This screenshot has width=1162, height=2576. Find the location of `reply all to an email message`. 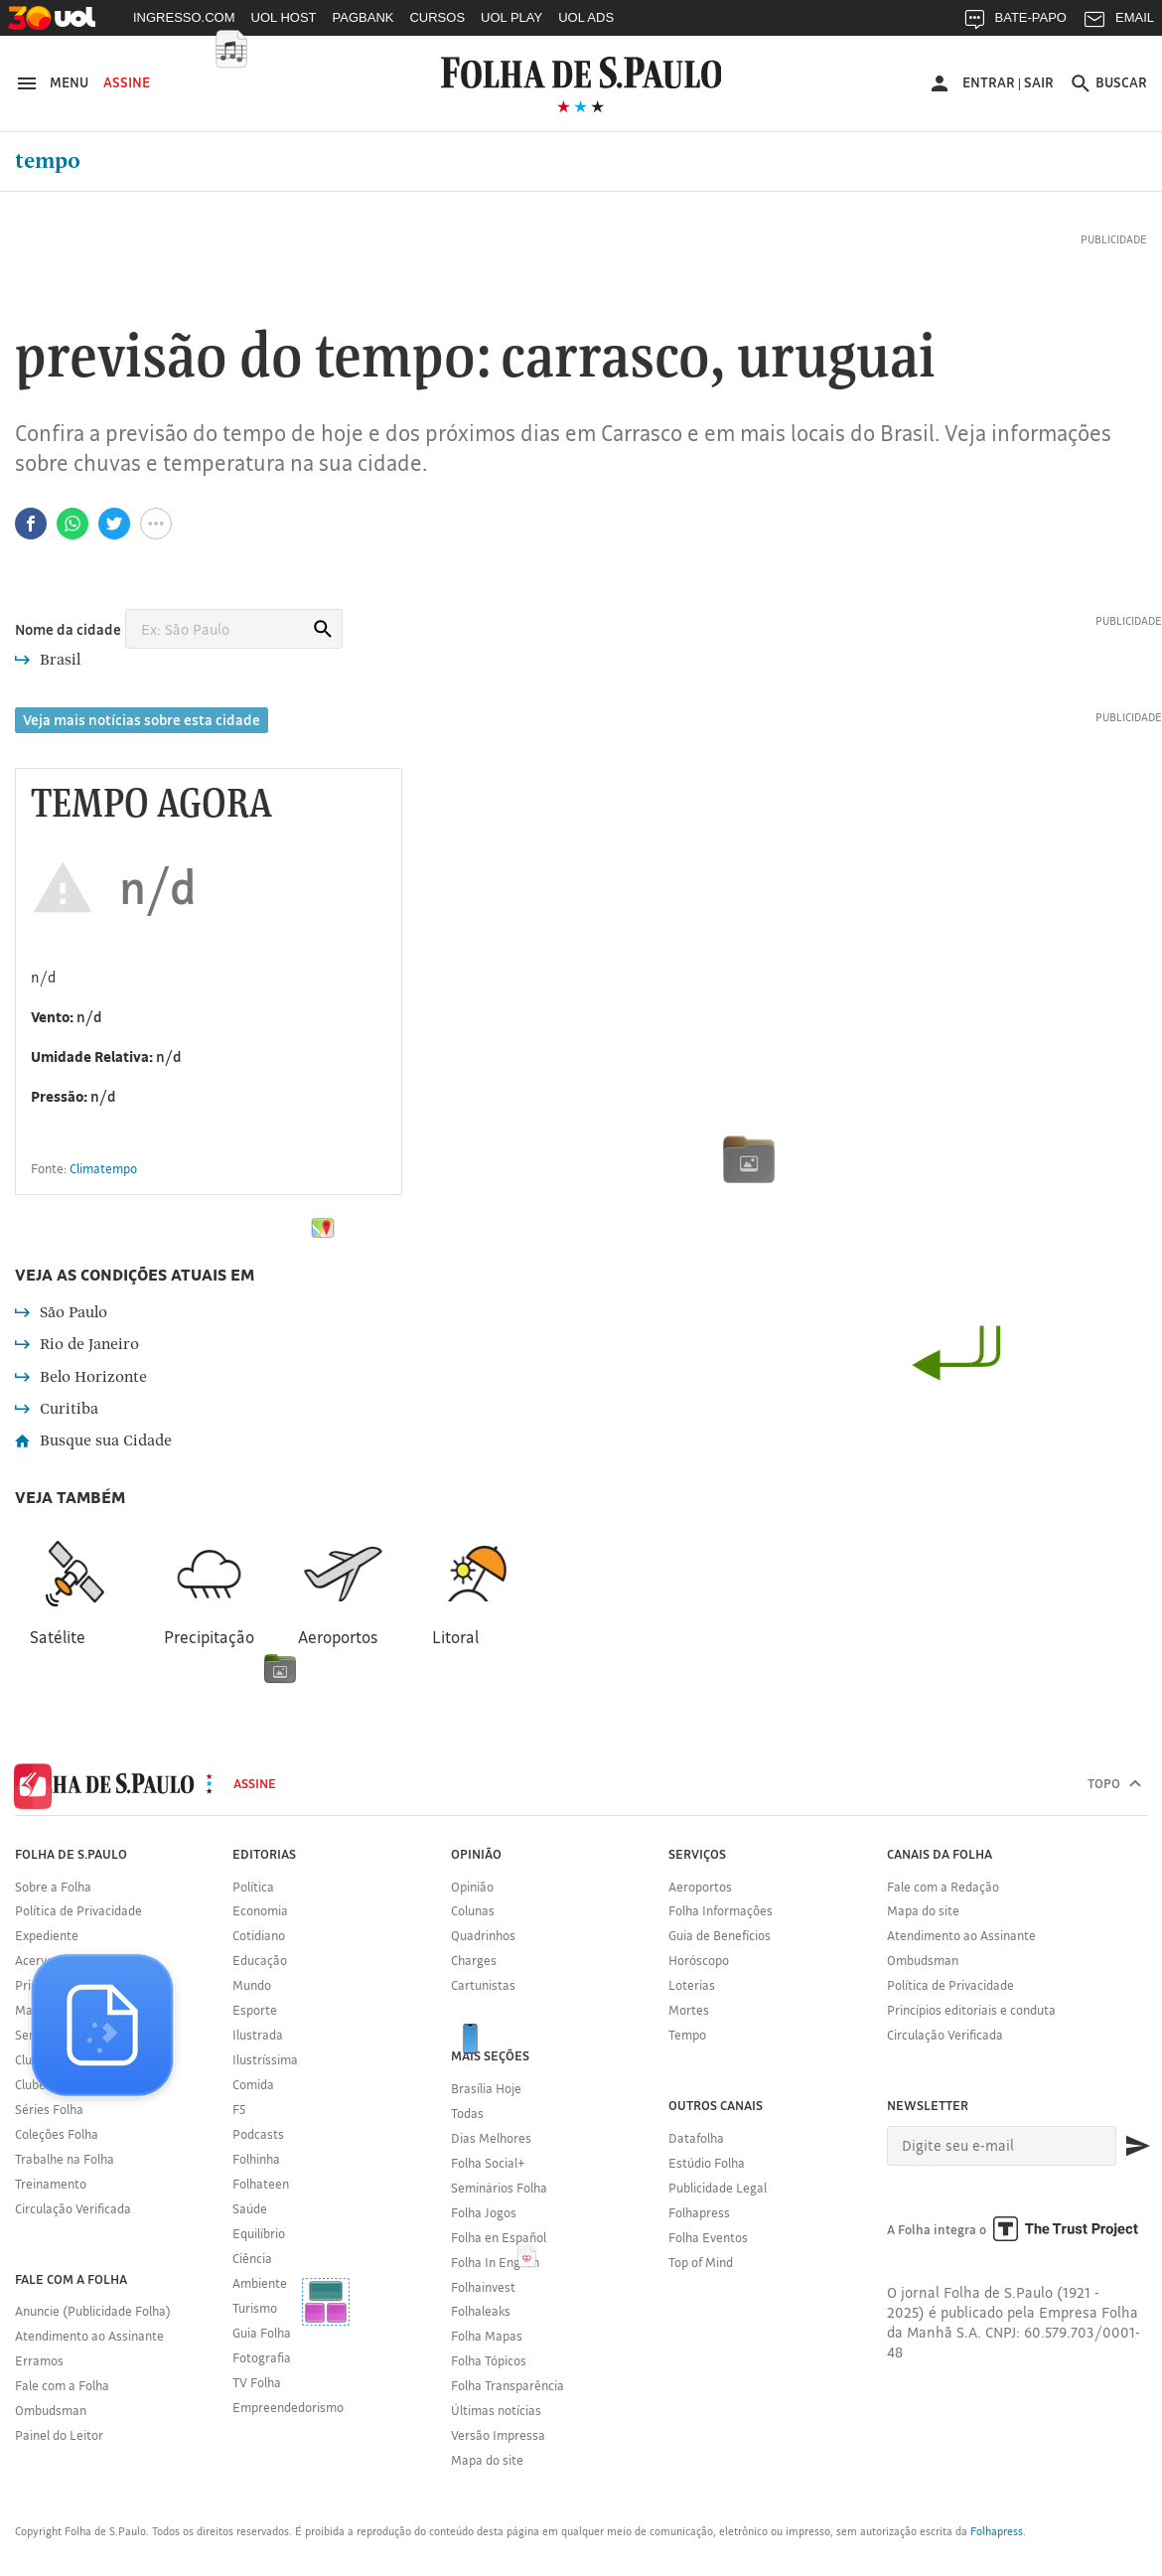

reply all to an email message is located at coordinates (954, 1352).